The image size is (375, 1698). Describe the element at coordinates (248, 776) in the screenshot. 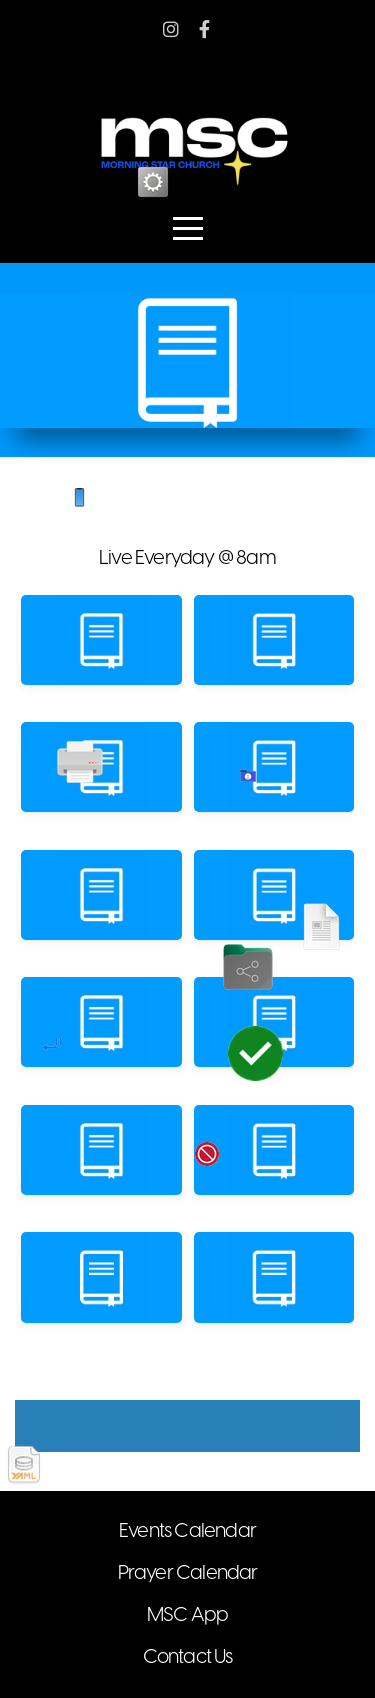

I see `open user profile folder` at that location.